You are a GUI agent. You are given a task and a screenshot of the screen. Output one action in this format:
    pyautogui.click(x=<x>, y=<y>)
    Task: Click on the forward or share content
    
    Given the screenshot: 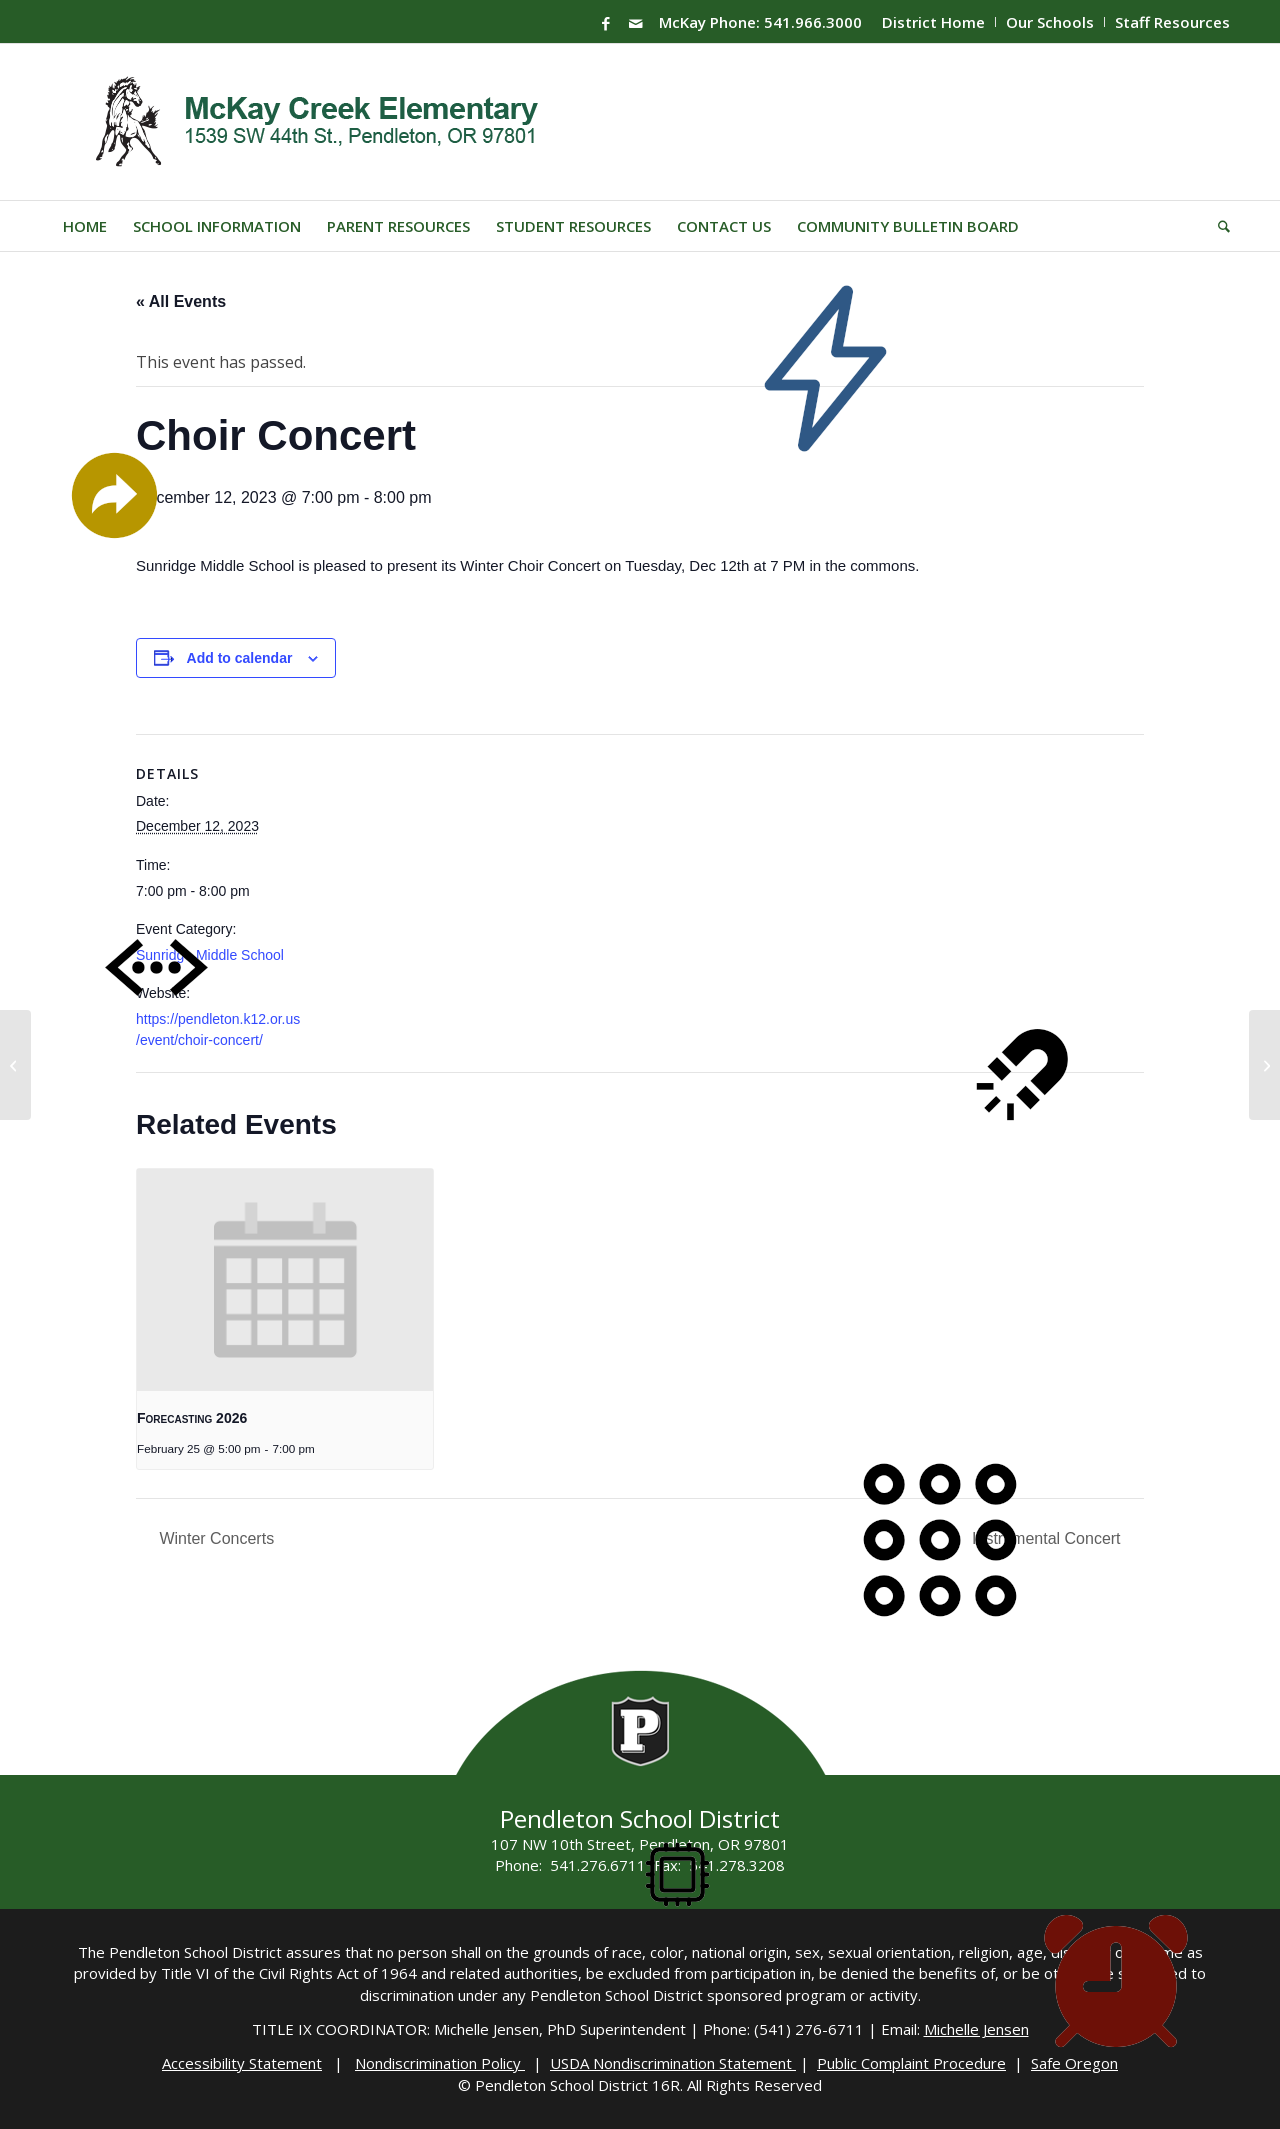 What is the action you would take?
    pyautogui.click(x=114, y=495)
    